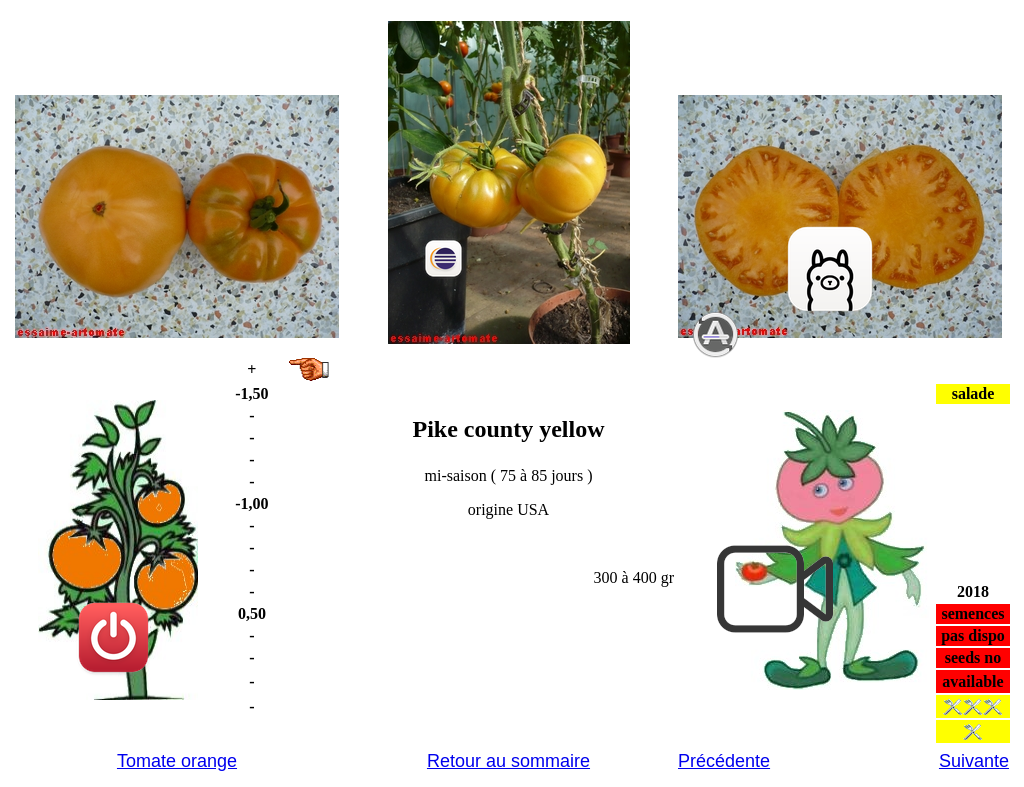  Describe the element at coordinates (715, 334) in the screenshot. I see `open the software update manager` at that location.